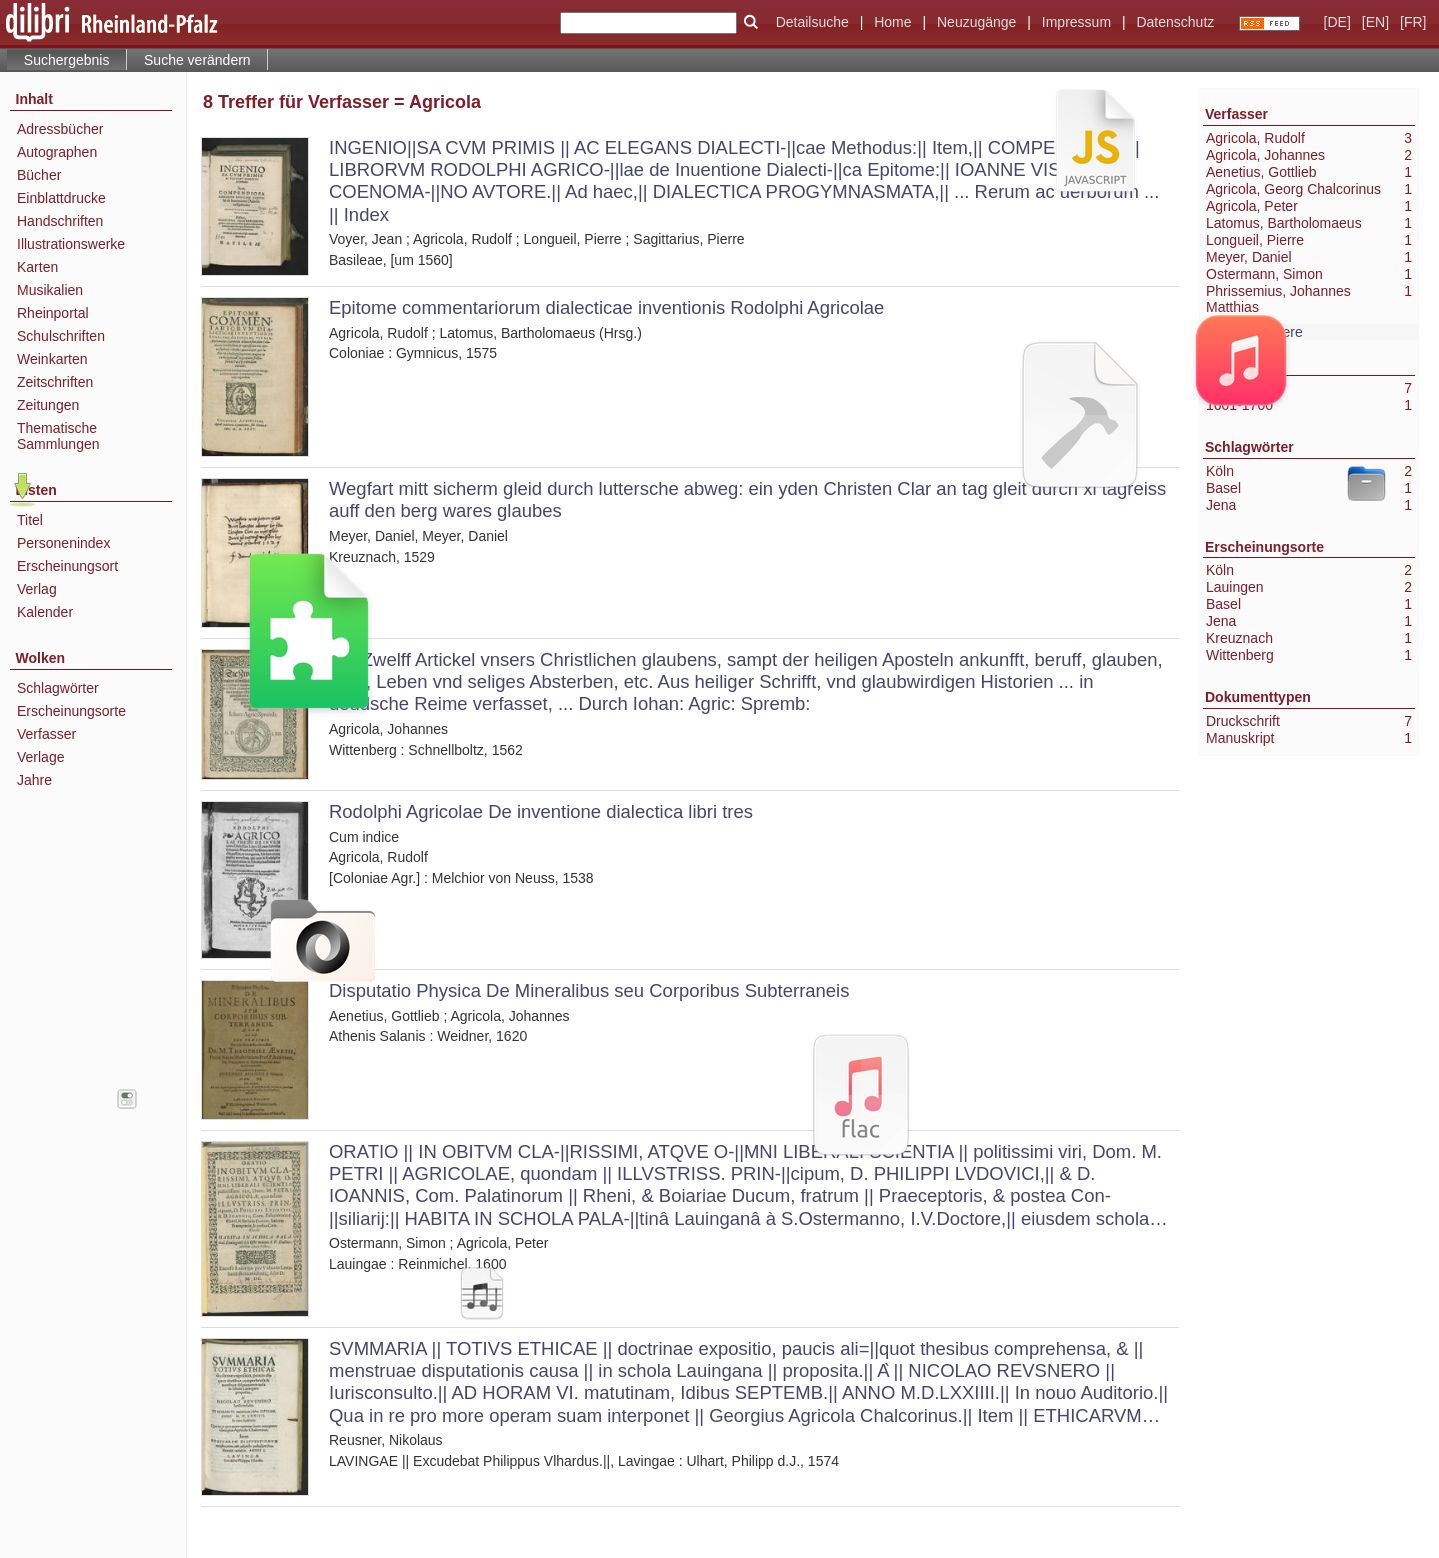 This screenshot has height=1558, width=1439. What do you see at coordinates (1080, 415) in the screenshot?
I see `makefile document used for build automation` at bounding box center [1080, 415].